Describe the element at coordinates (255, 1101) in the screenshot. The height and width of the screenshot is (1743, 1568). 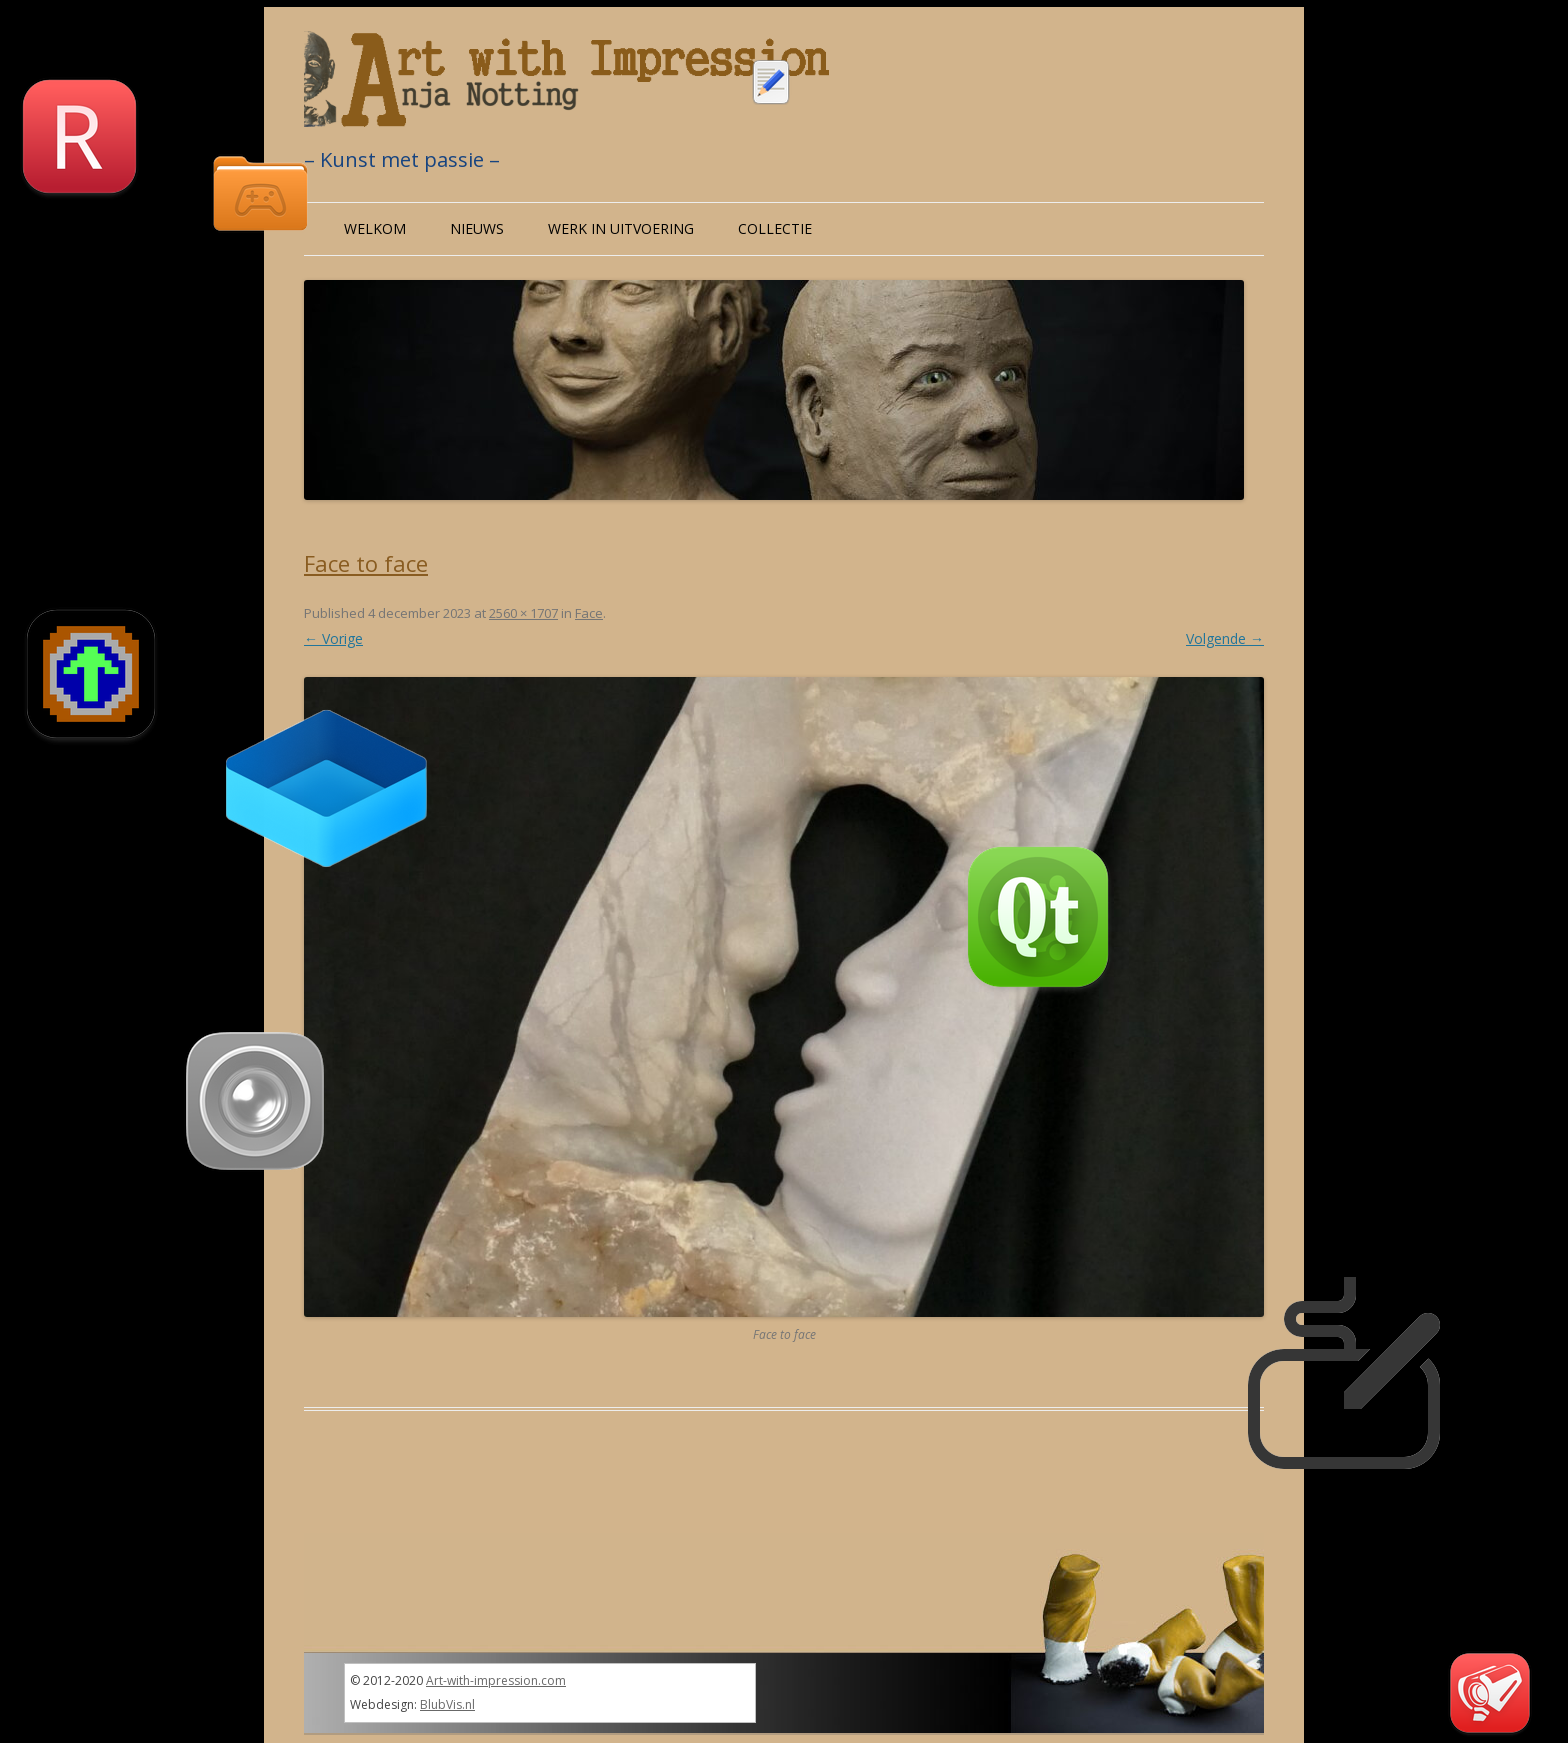
I see `open the camera app` at that location.